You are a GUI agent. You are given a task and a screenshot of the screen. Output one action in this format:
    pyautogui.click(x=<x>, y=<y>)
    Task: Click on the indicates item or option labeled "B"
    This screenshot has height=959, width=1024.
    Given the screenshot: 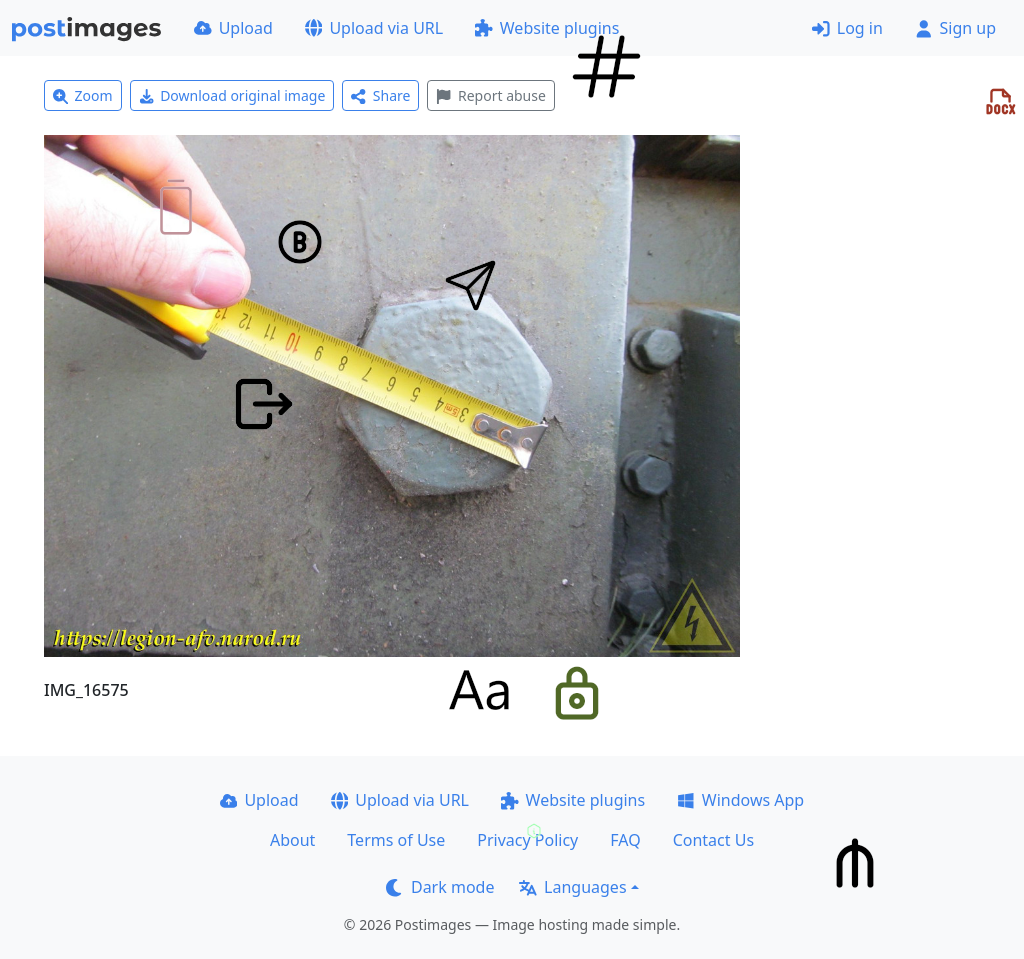 What is the action you would take?
    pyautogui.click(x=300, y=242)
    